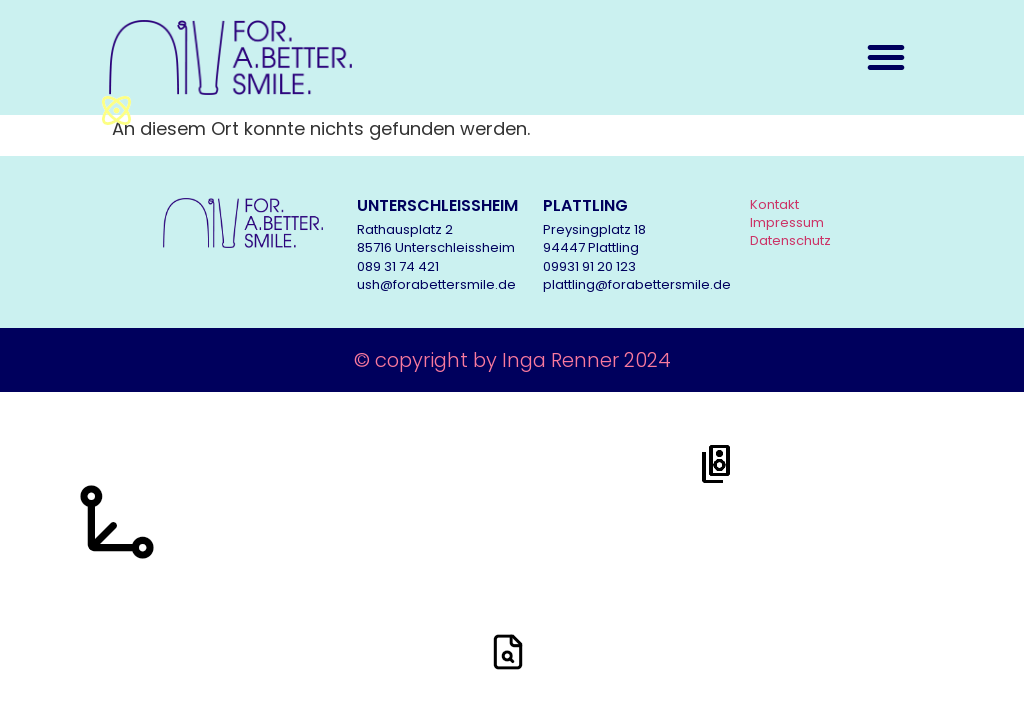 The width and height of the screenshot is (1024, 720). What do you see at coordinates (508, 652) in the screenshot?
I see `search within a document` at bounding box center [508, 652].